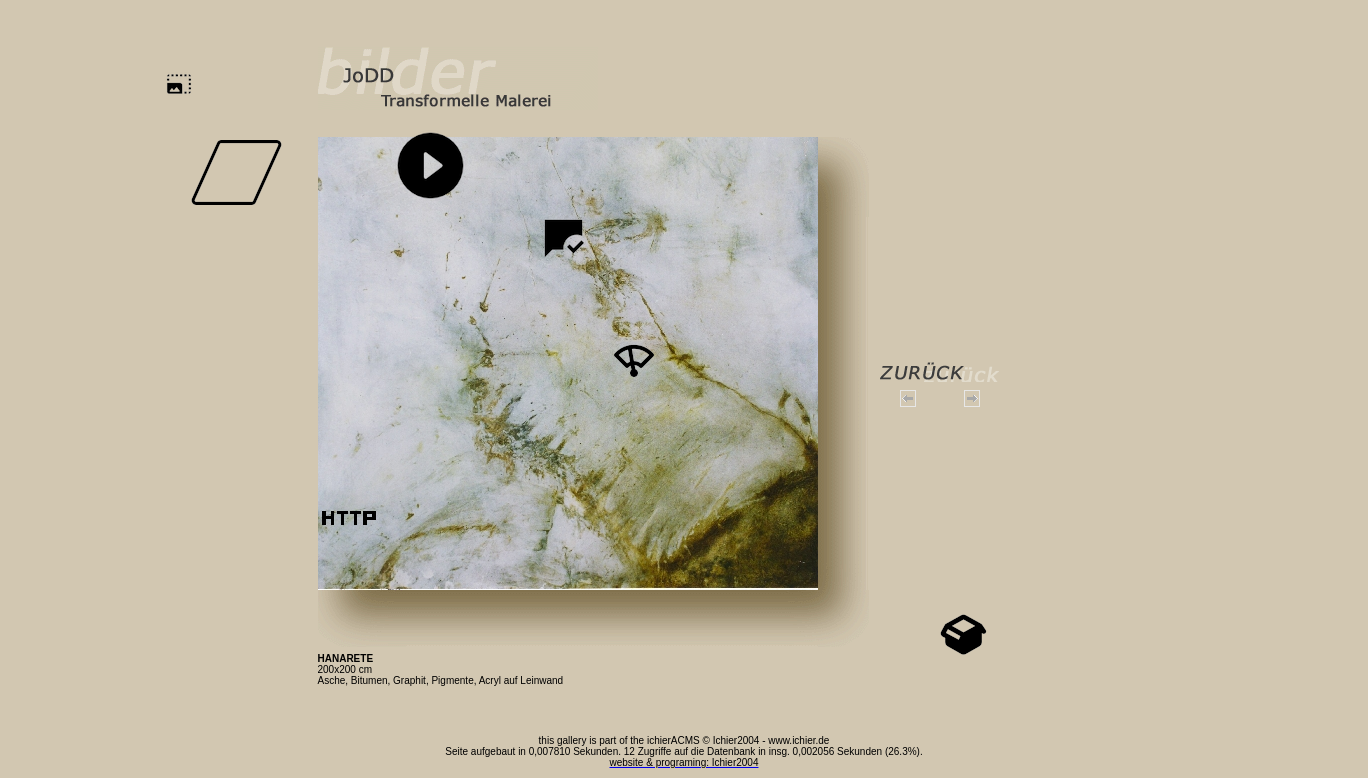 The height and width of the screenshot is (778, 1368). I want to click on indicates a web link or URL, so click(349, 518).